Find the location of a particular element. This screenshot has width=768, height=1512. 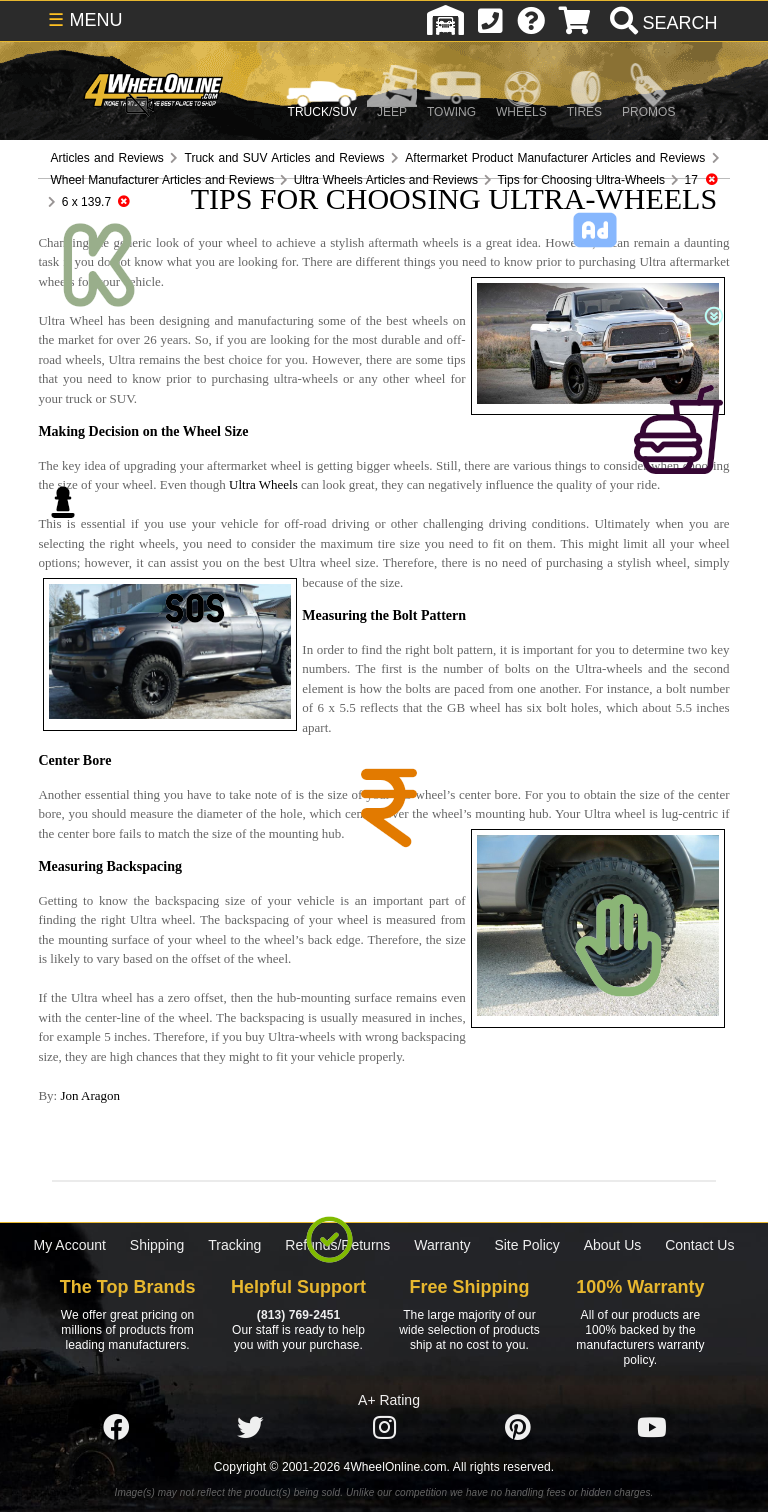

browse nearby fast food restaurants is located at coordinates (678, 429).